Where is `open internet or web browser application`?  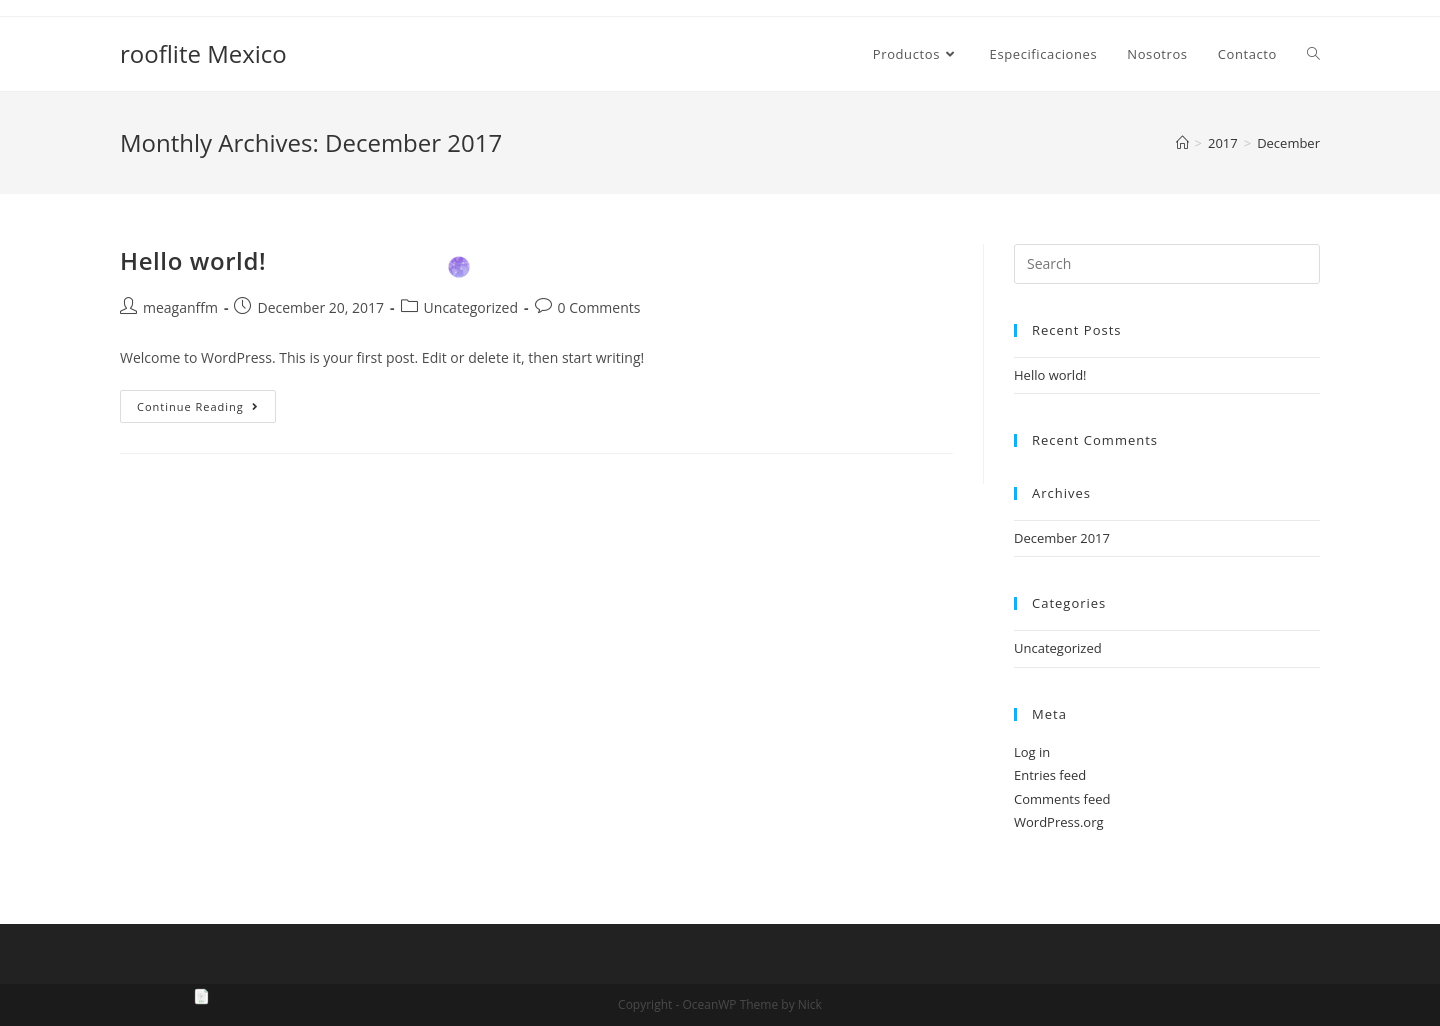
open internet or web browser application is located at coordinates (459, 267).